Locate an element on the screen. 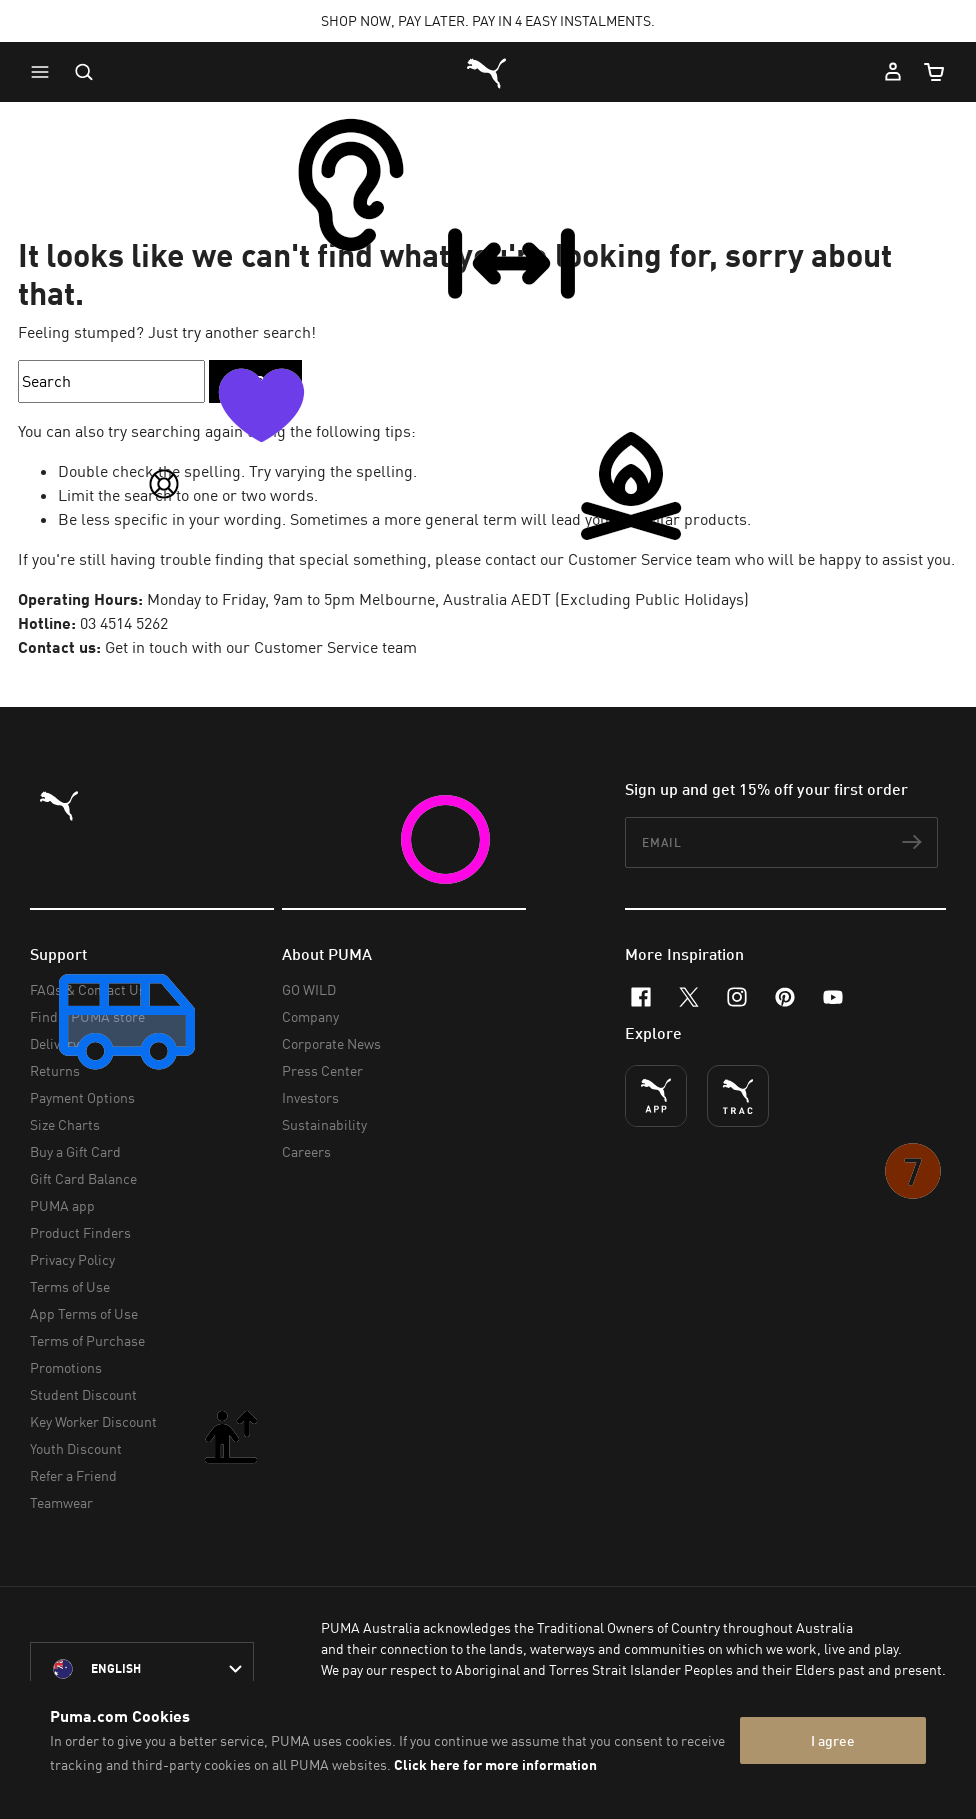 This screenshot has height=1819, width=976. adjust horizontal spacing or margins is located at coordinates (511, 263).